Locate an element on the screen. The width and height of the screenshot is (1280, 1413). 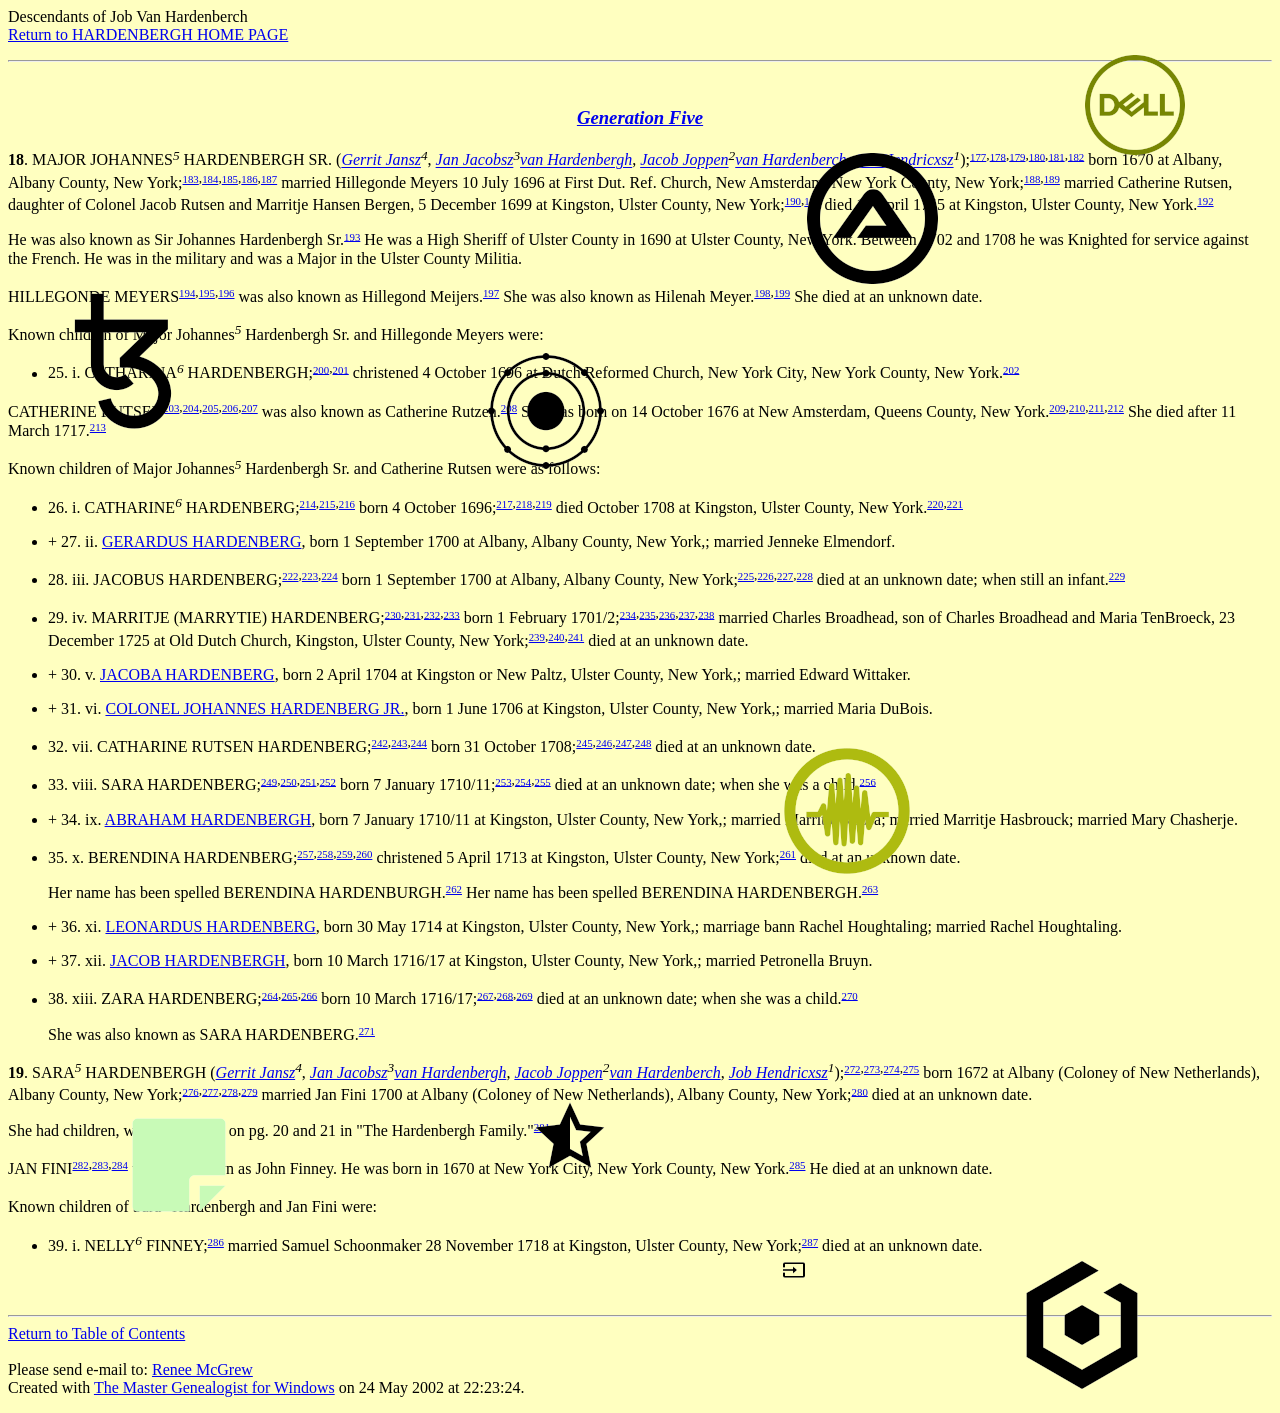
create a new sticky note is located at coordinates (179, 1165).